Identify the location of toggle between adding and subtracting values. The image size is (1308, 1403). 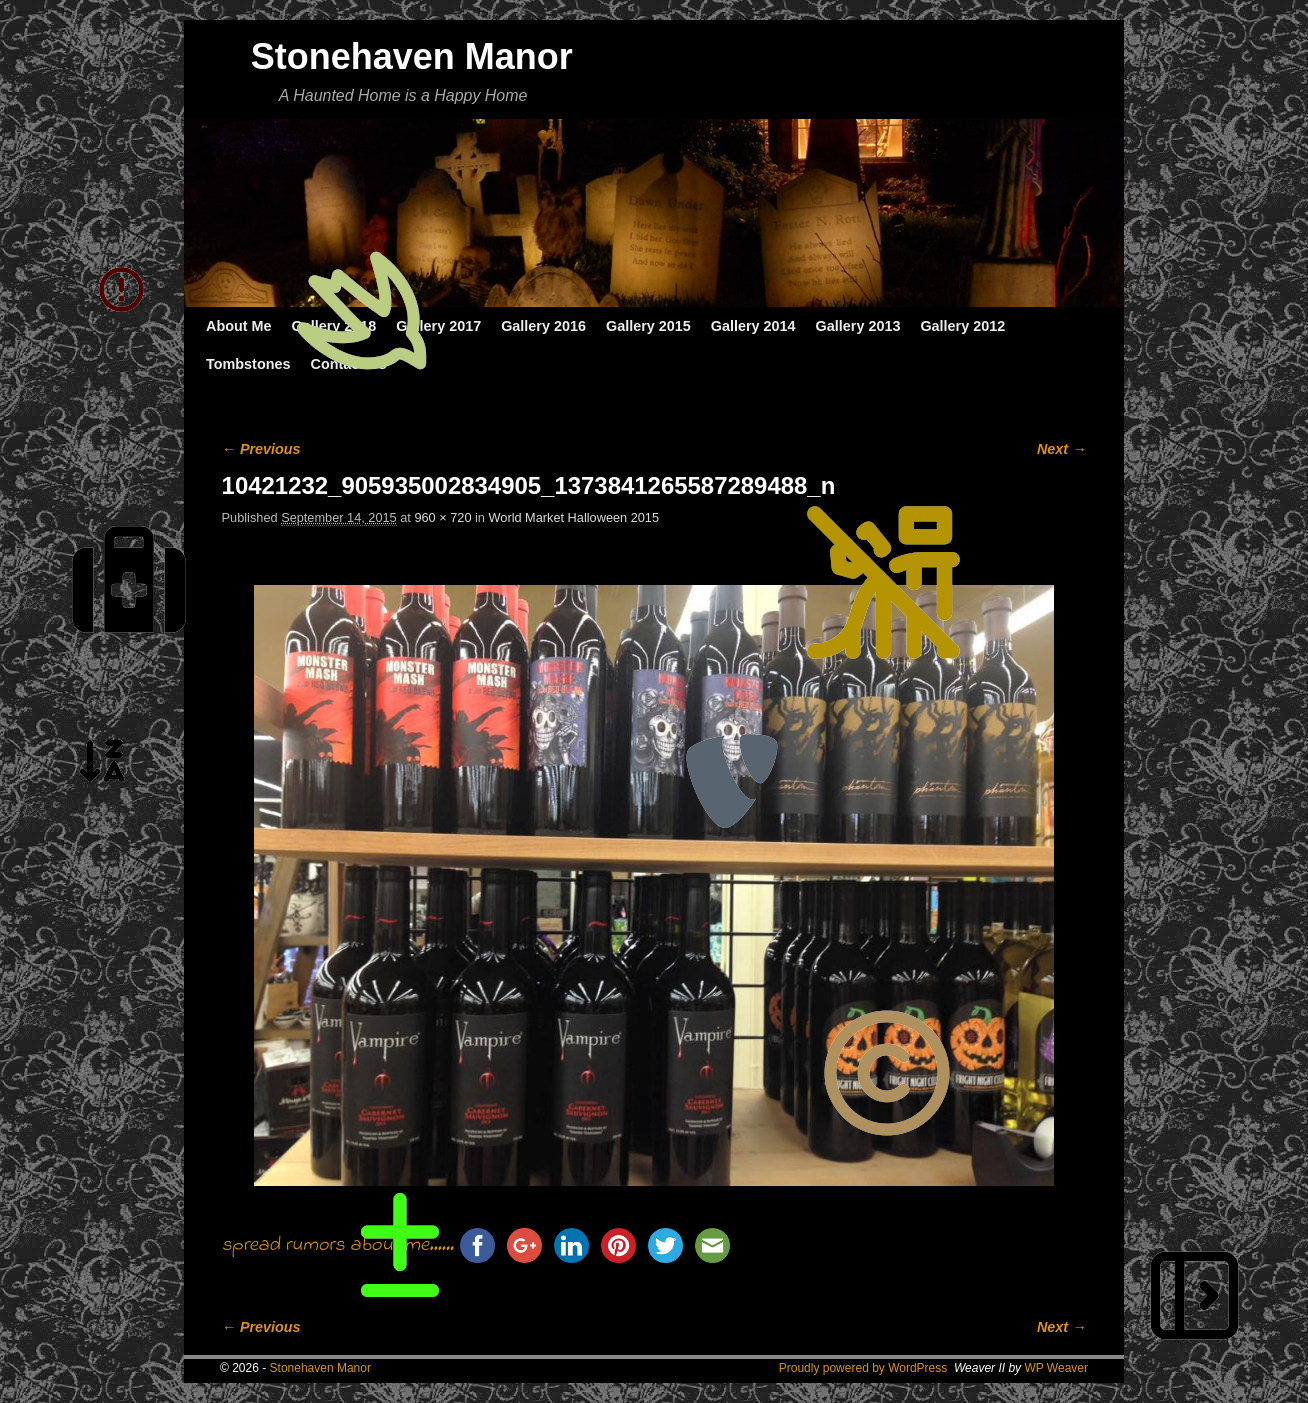
(400, 1245).